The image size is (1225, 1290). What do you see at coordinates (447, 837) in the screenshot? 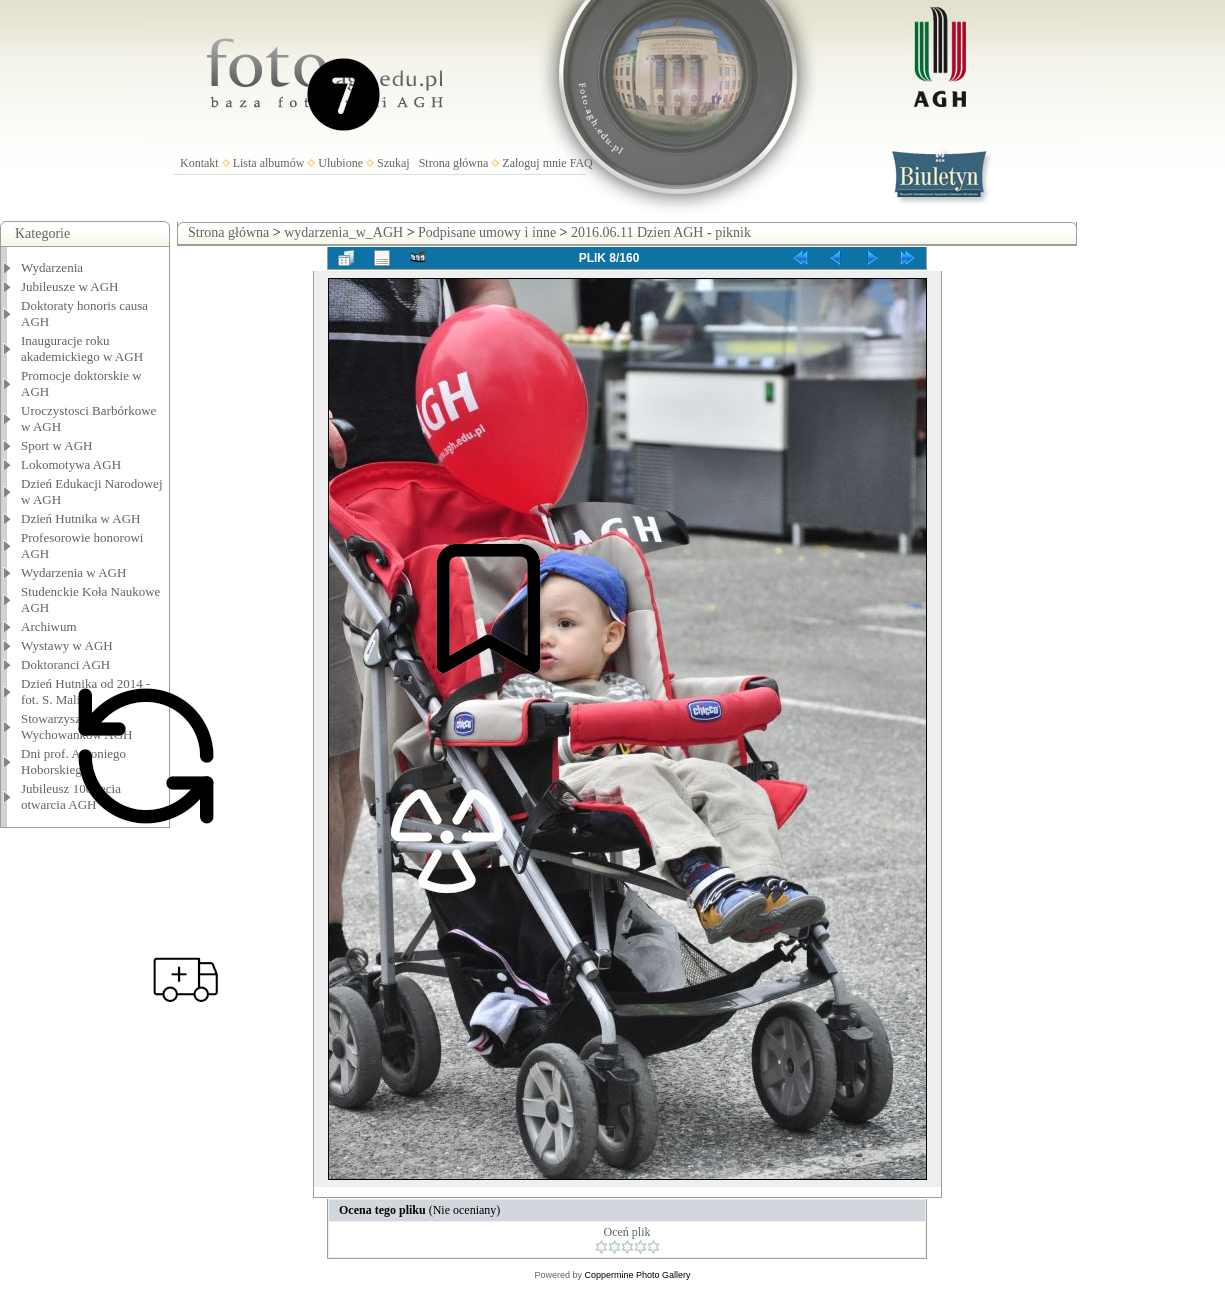
I see `indicates radioactive or hazardous material warning` at bounding box center [447, 837].